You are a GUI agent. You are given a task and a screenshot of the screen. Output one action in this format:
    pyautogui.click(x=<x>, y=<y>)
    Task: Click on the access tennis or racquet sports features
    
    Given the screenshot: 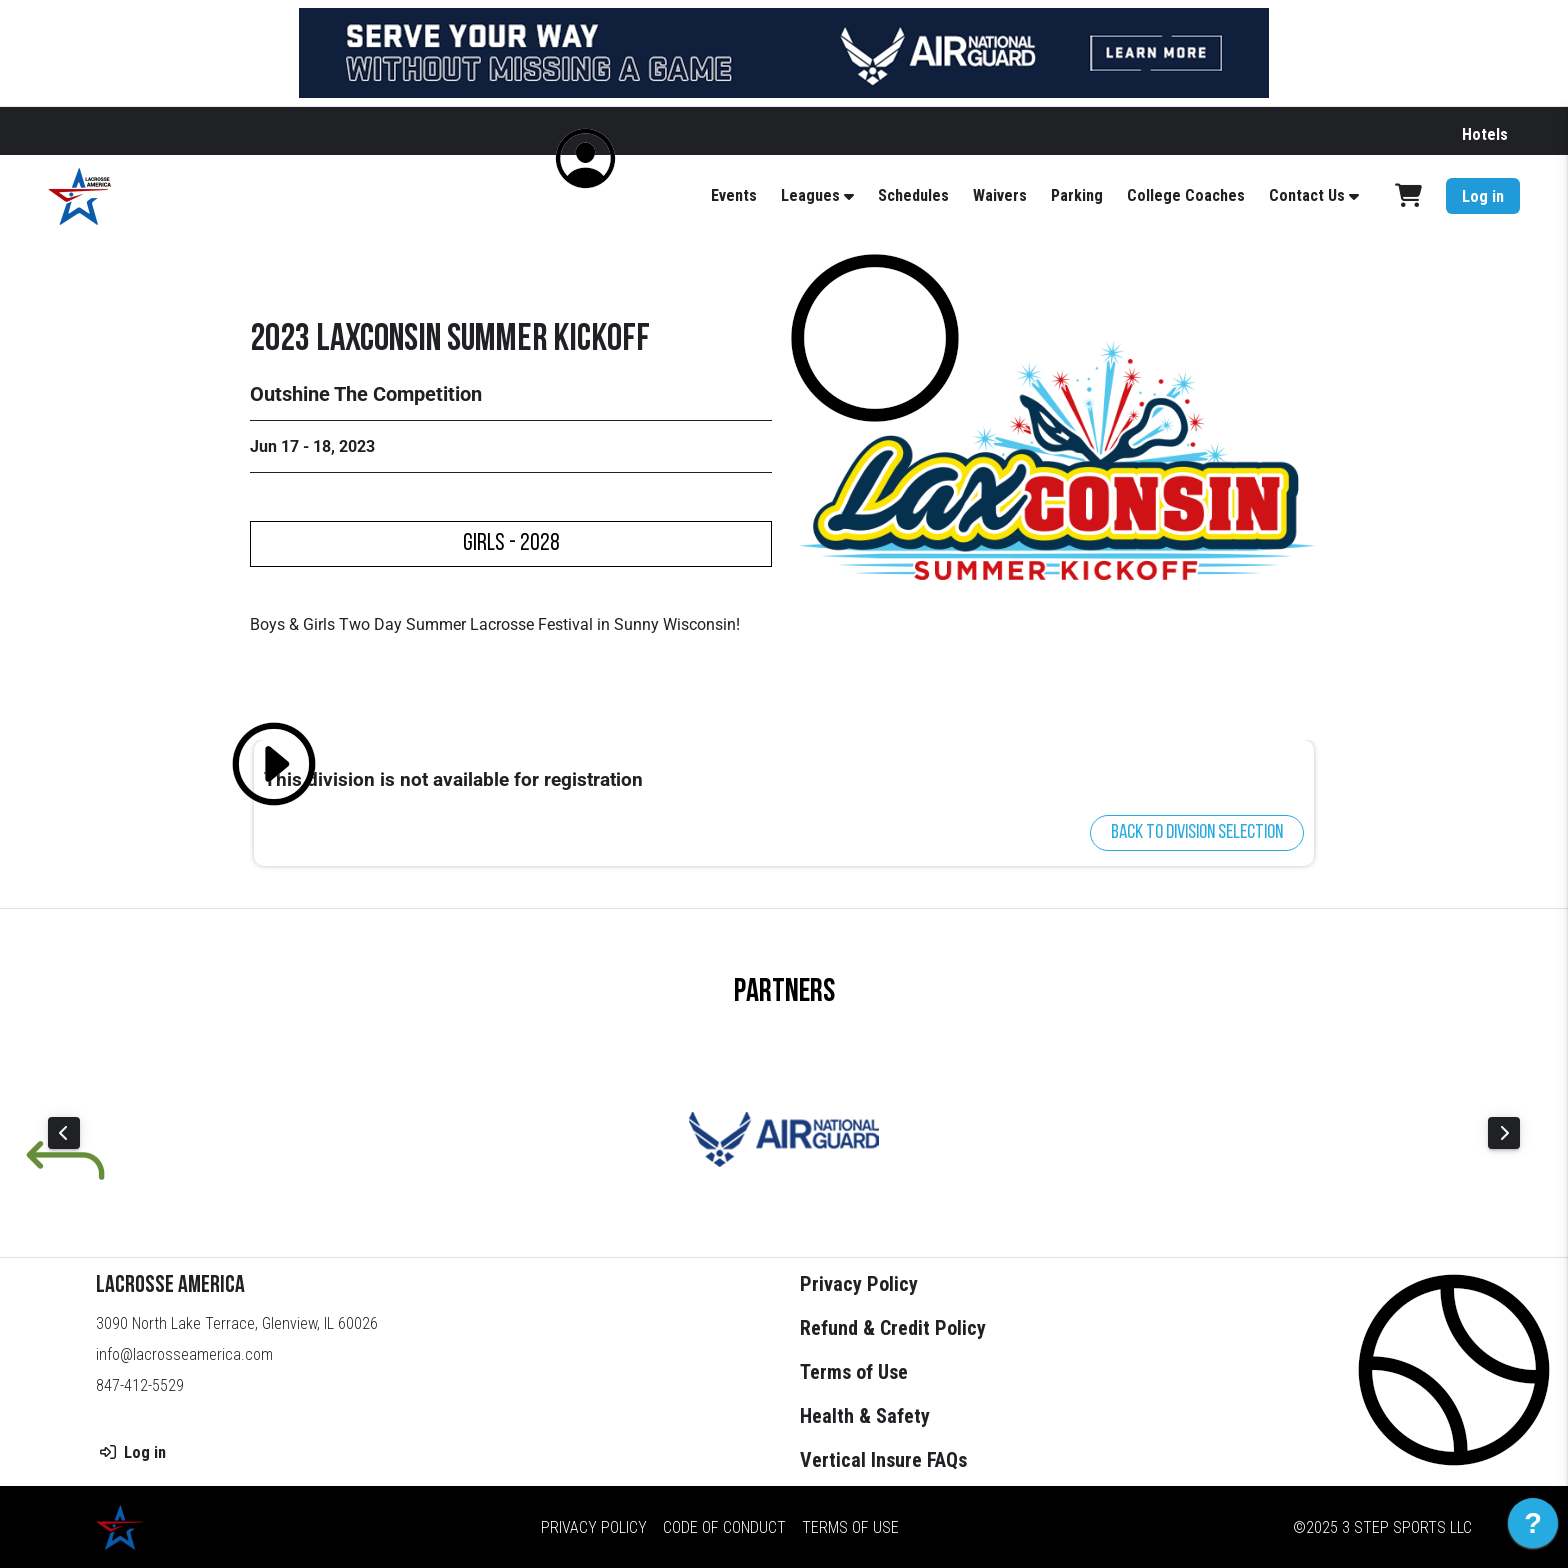 What is the action you would take?
    pyautogui.click(x=1454, y=1370)
    